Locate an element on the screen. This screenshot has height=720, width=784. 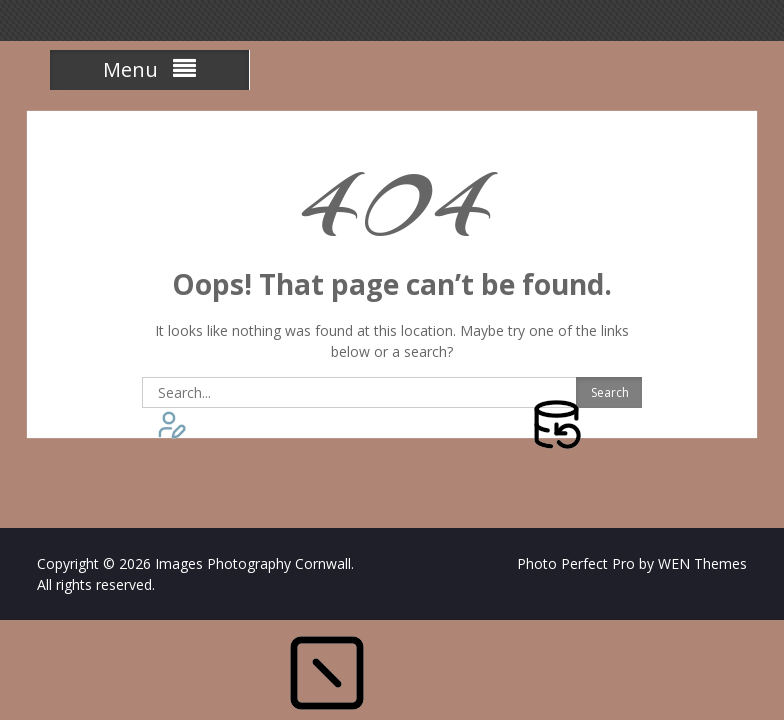
indicates a blocked or forbidden action is located at coordinates (327, 673).